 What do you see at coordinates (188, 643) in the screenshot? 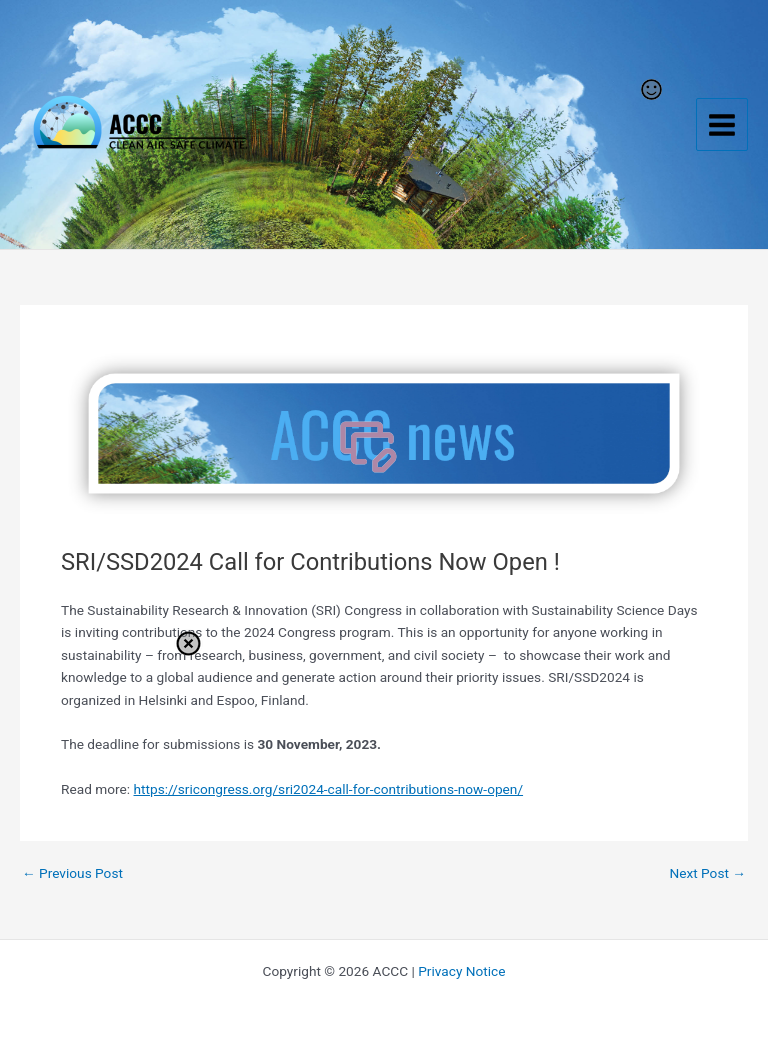
I see `close or dismiss a dialog` at bounding box center [188, 643].